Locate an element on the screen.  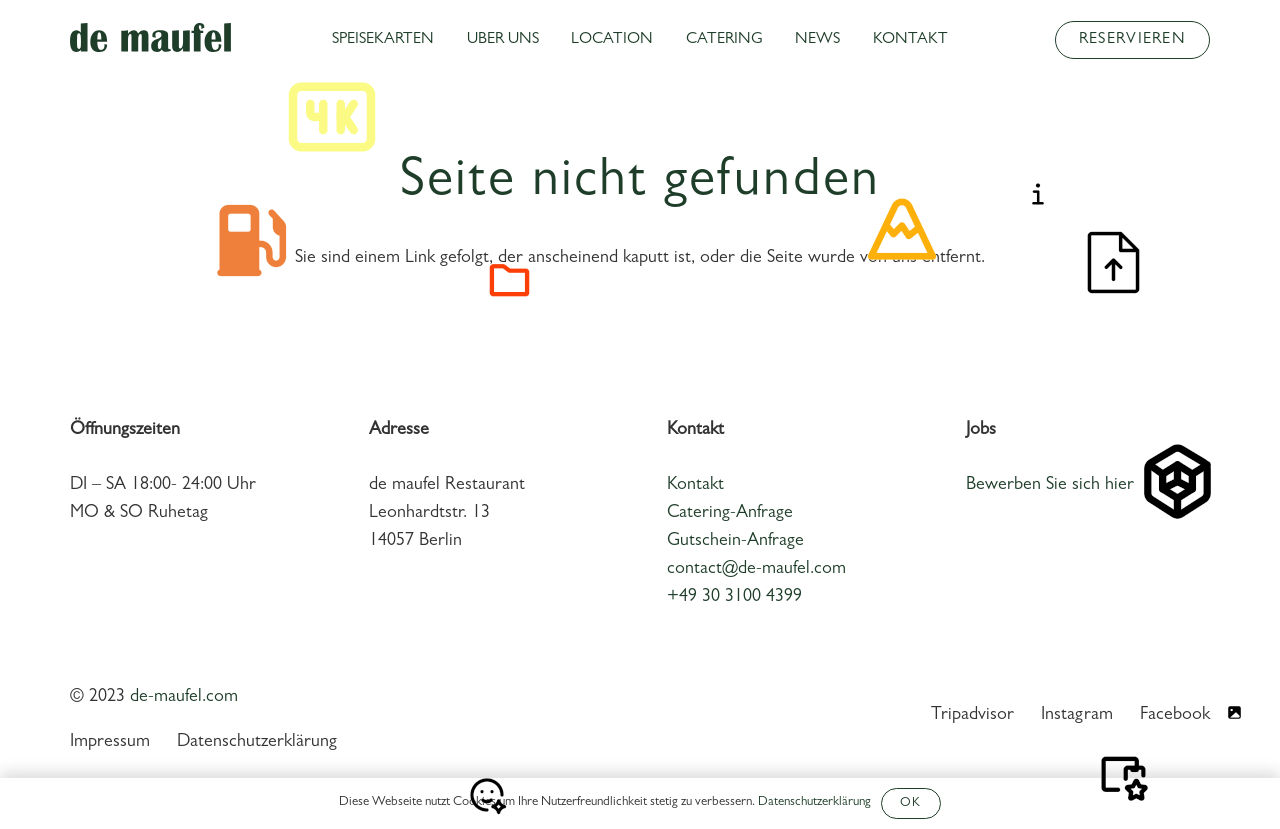
upload a file is located at coordinates (1113, 262).